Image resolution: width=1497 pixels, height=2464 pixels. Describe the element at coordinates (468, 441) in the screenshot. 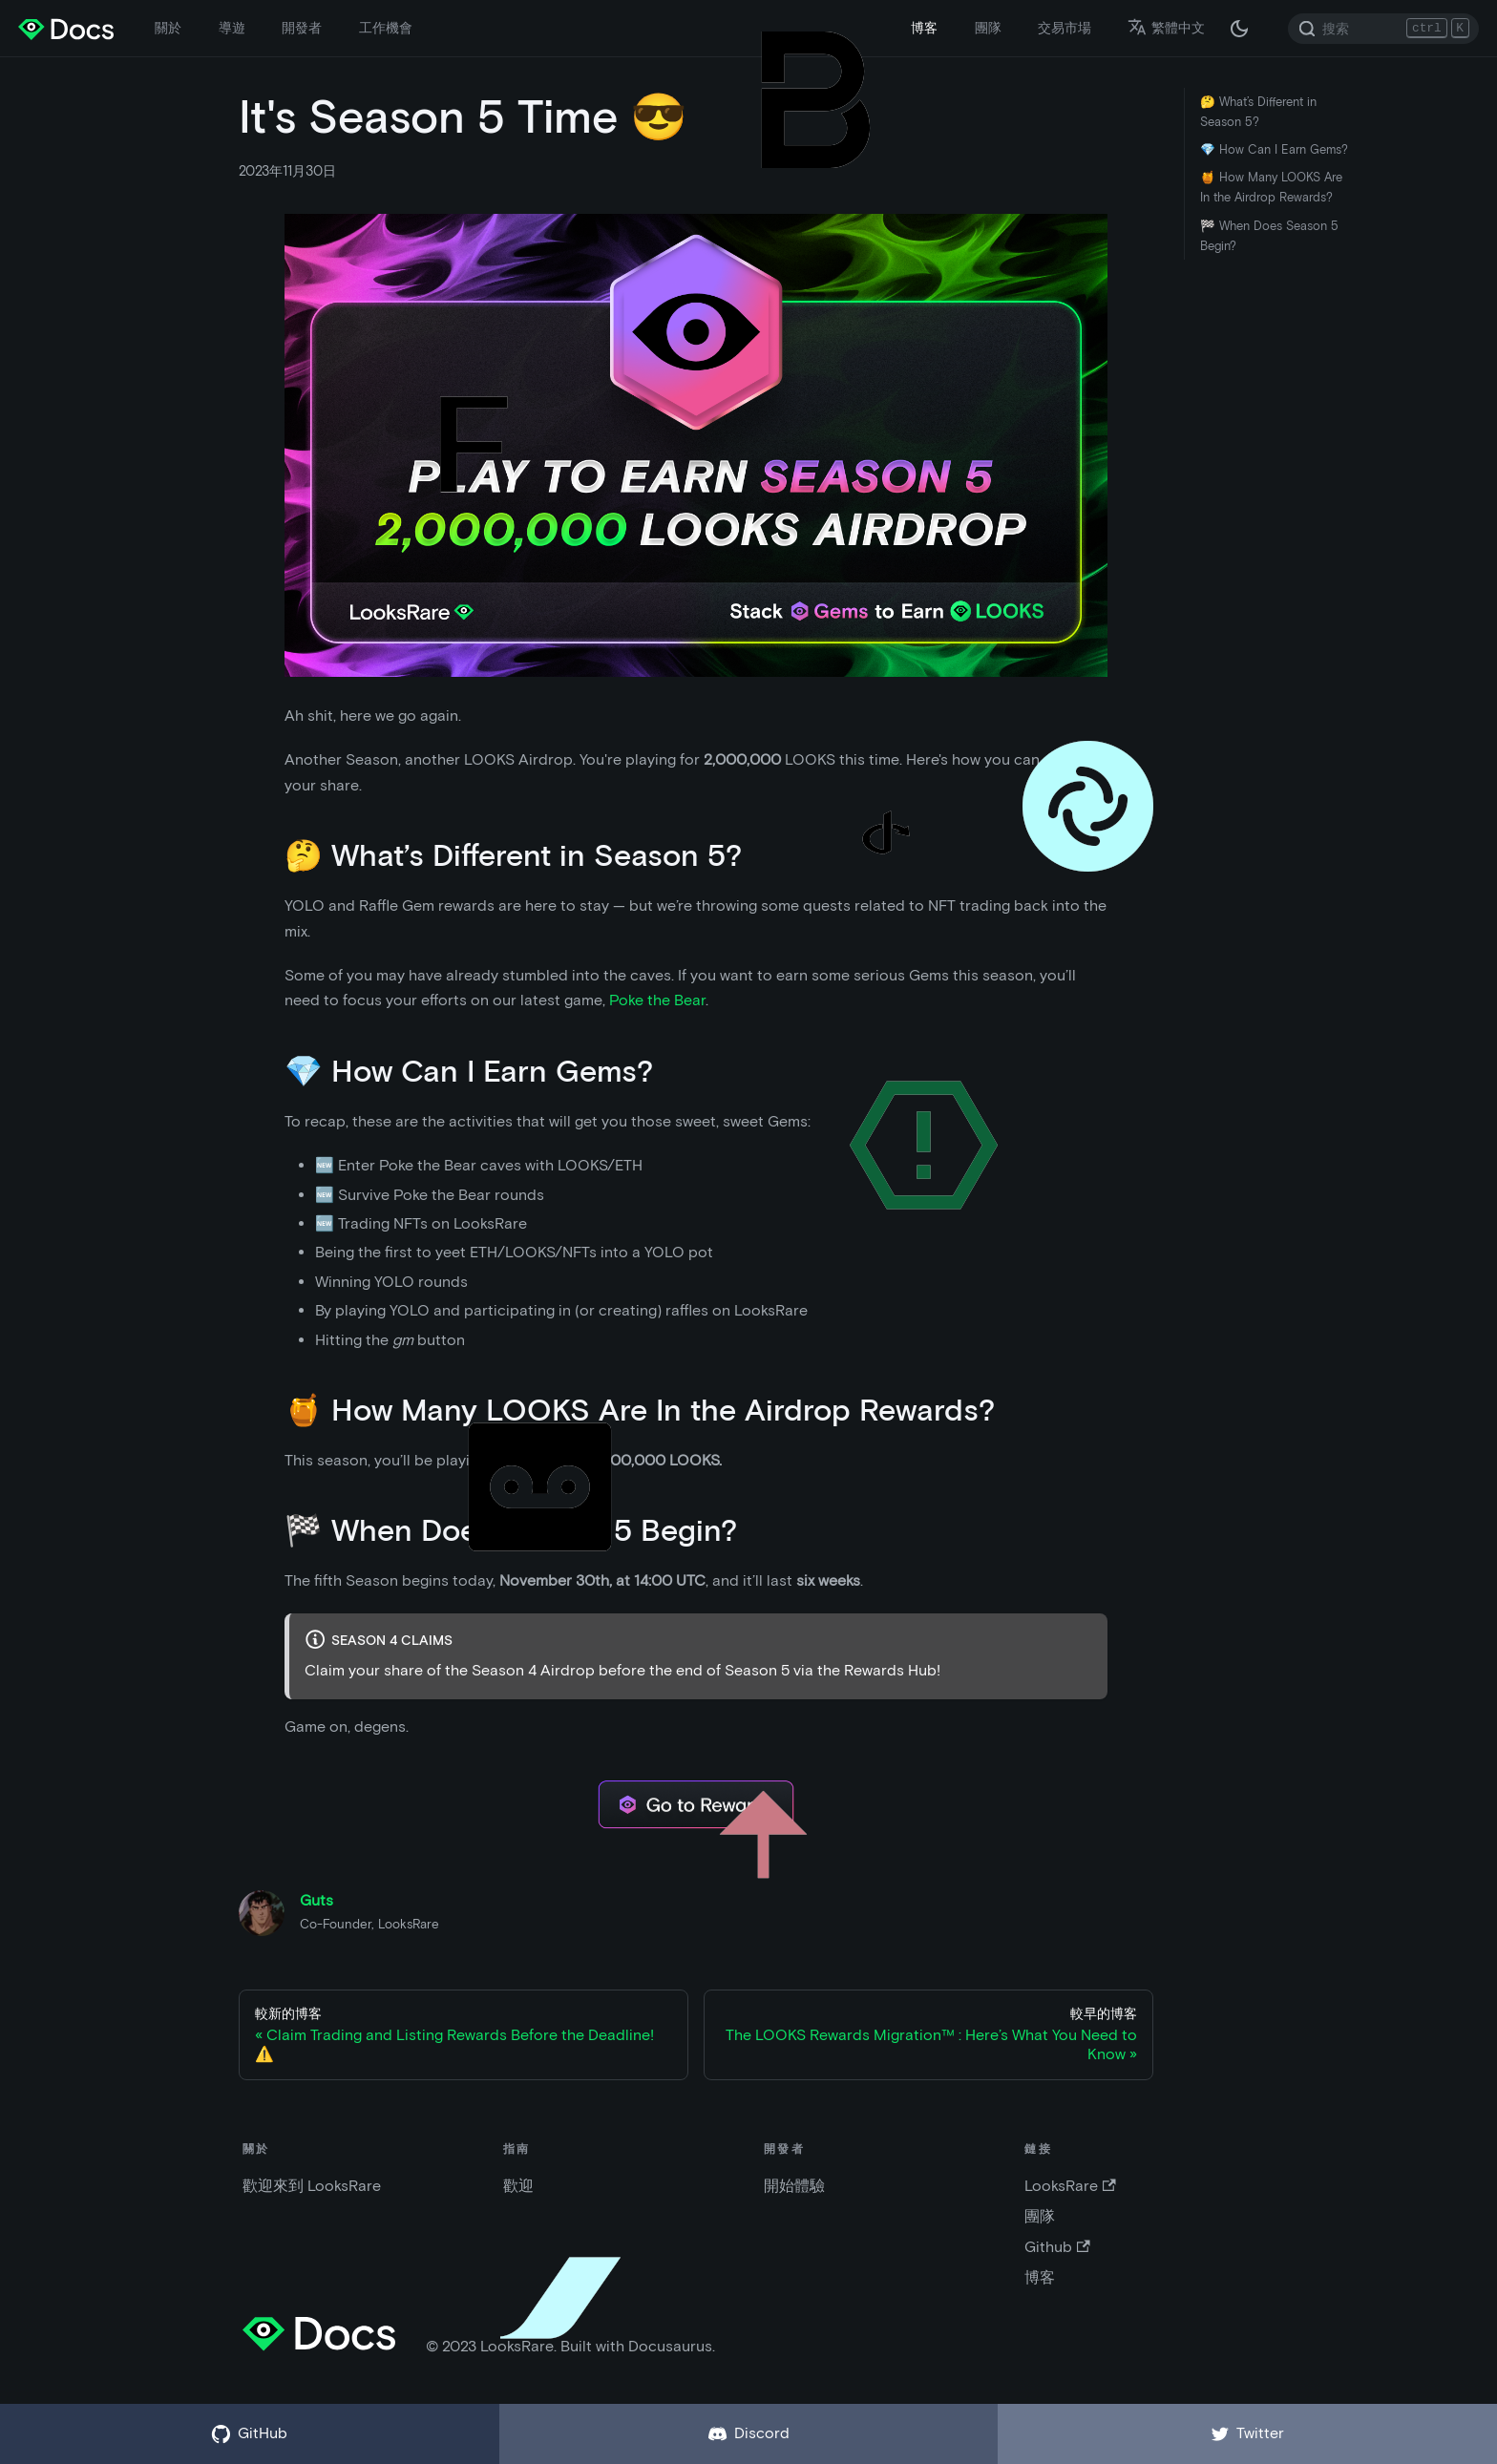

I see `switch to sans-serif font style` at that location.